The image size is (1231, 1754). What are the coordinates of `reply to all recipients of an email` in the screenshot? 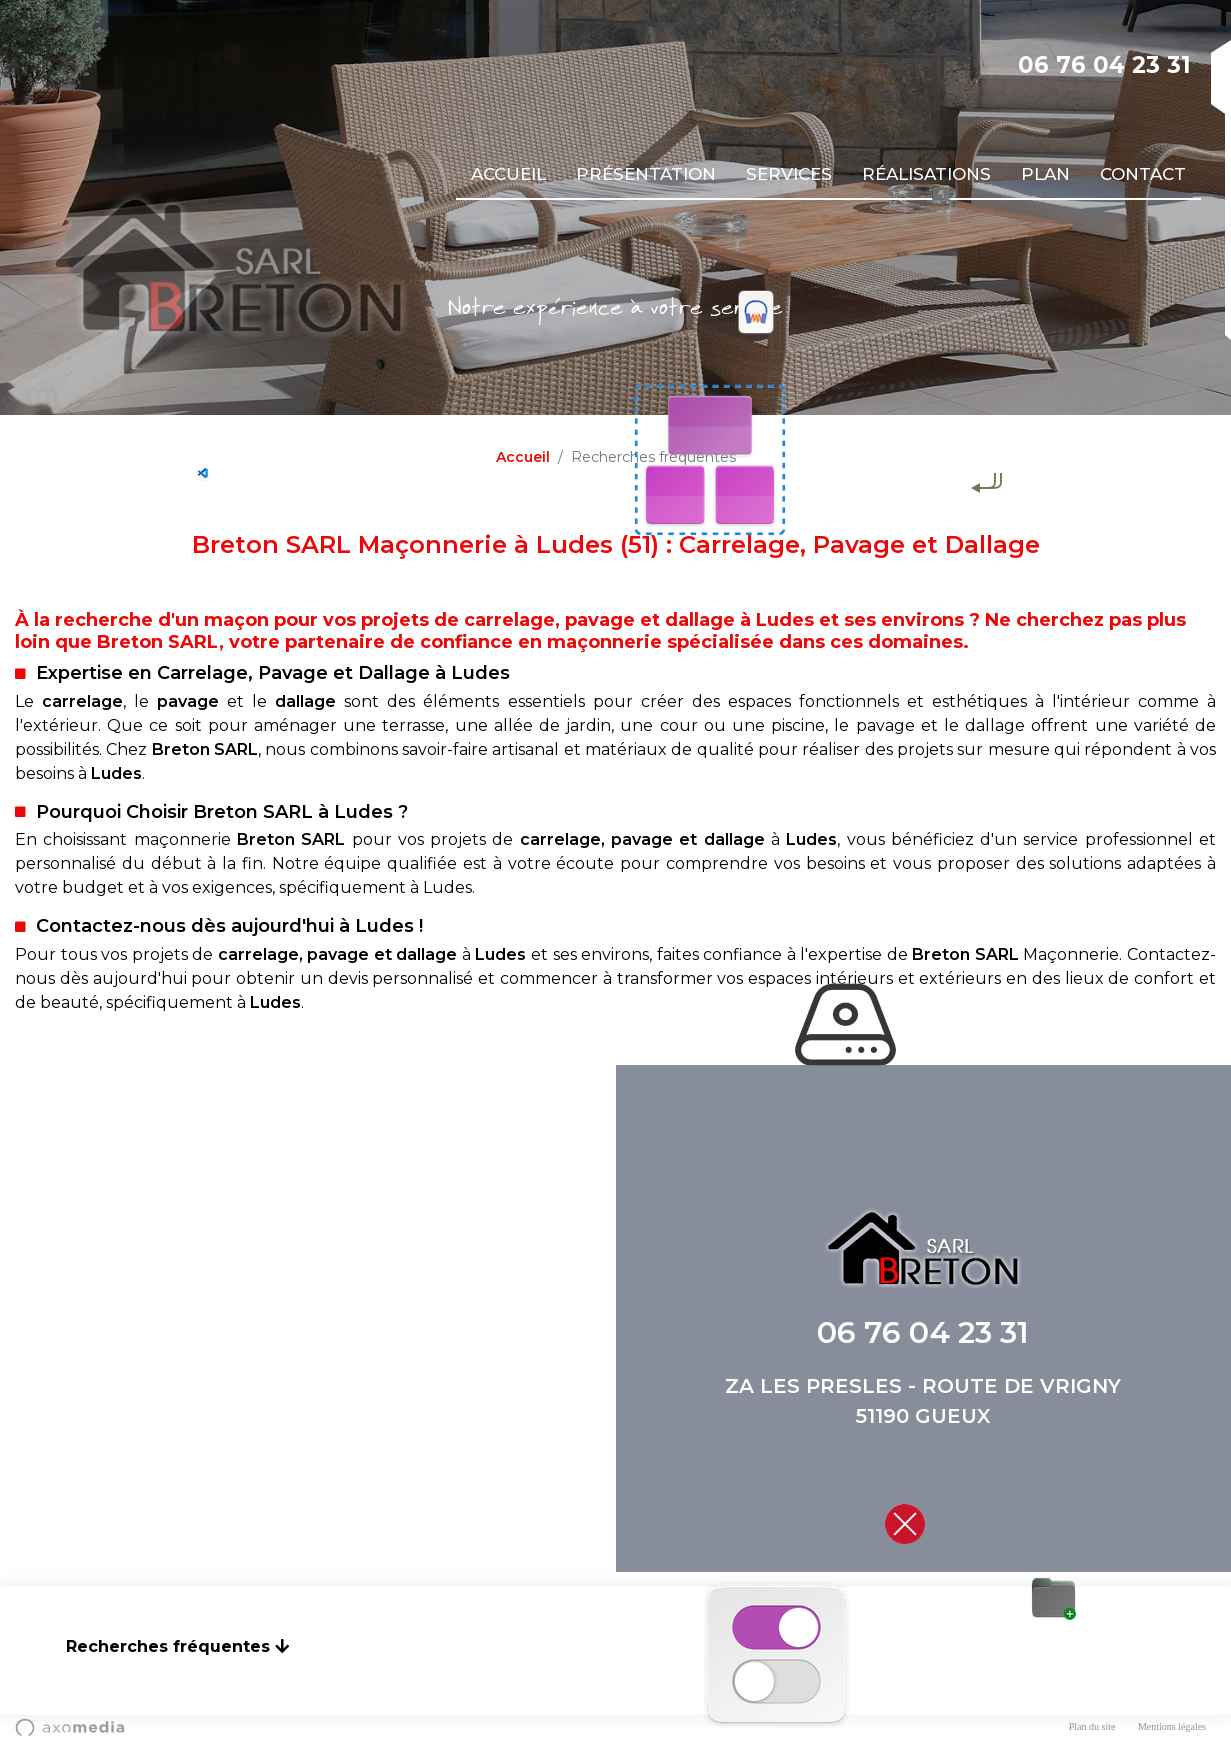 It's located at (986, 481).